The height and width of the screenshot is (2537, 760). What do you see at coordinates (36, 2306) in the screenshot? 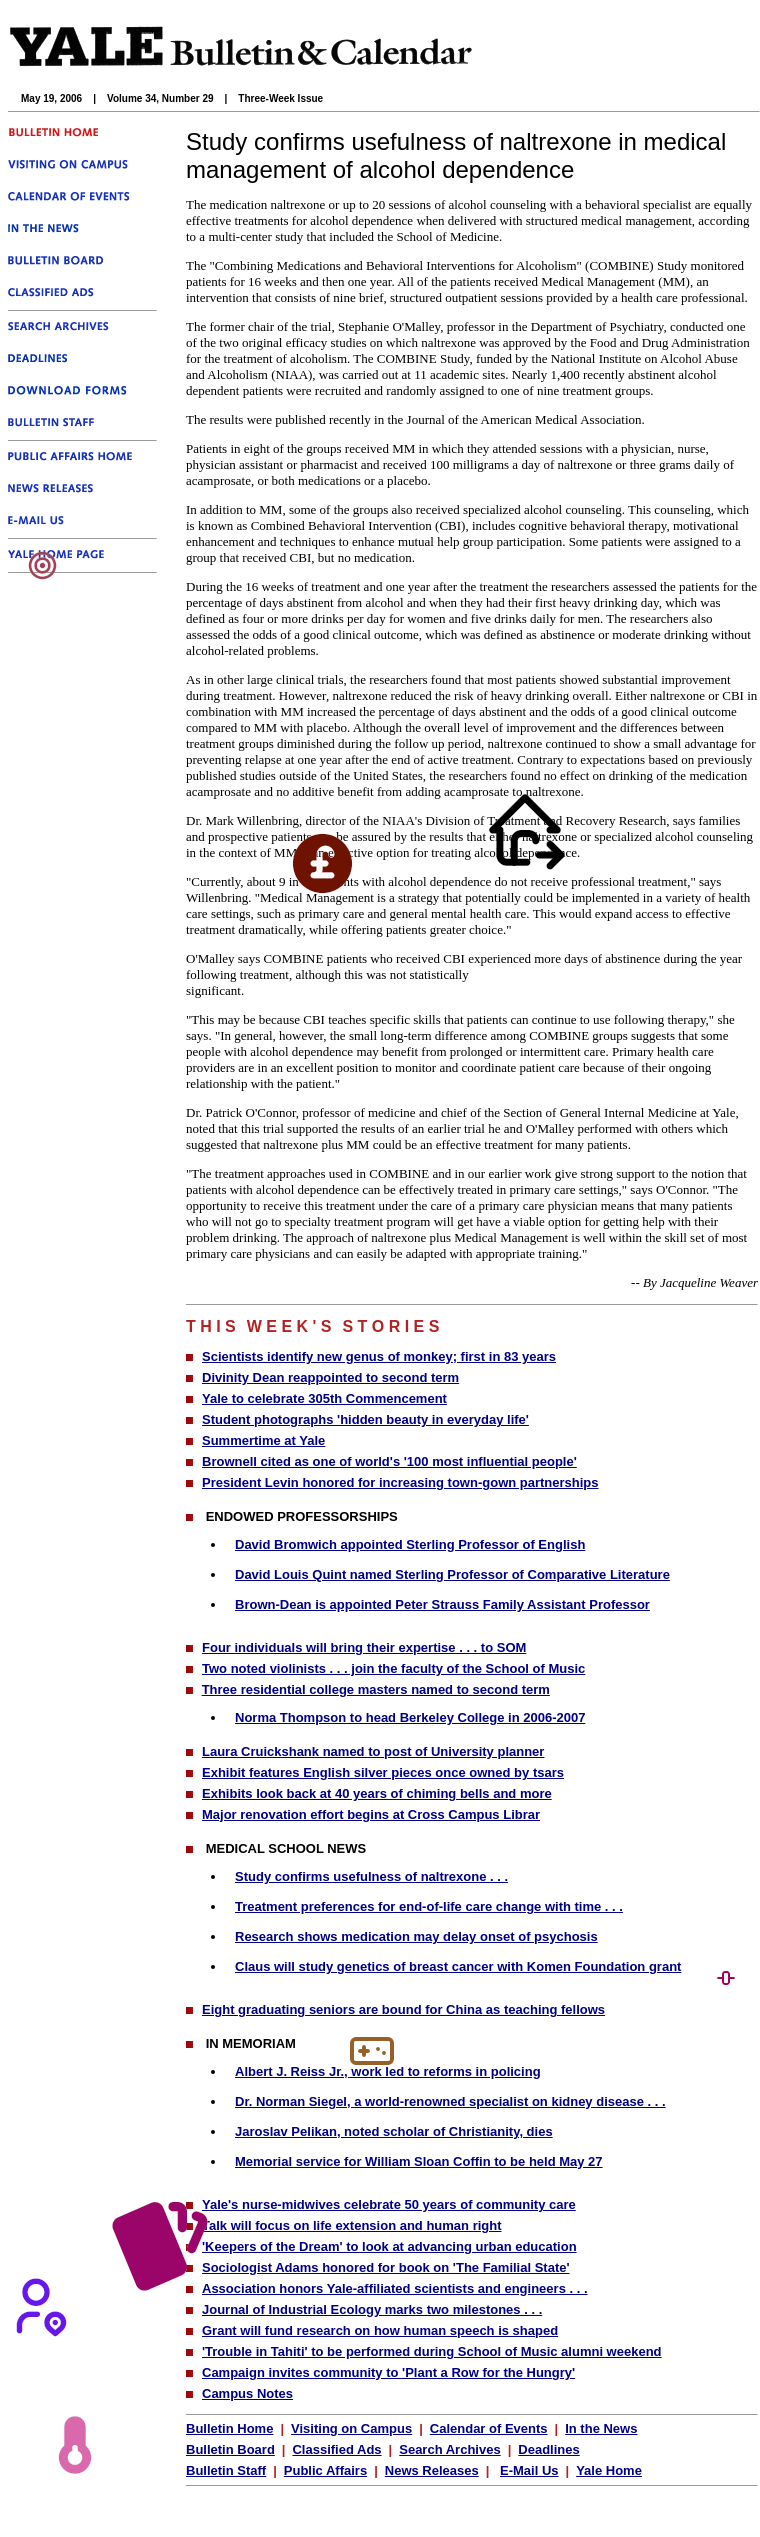
I see `view user's location on map` at bounding box center [36, 2306].